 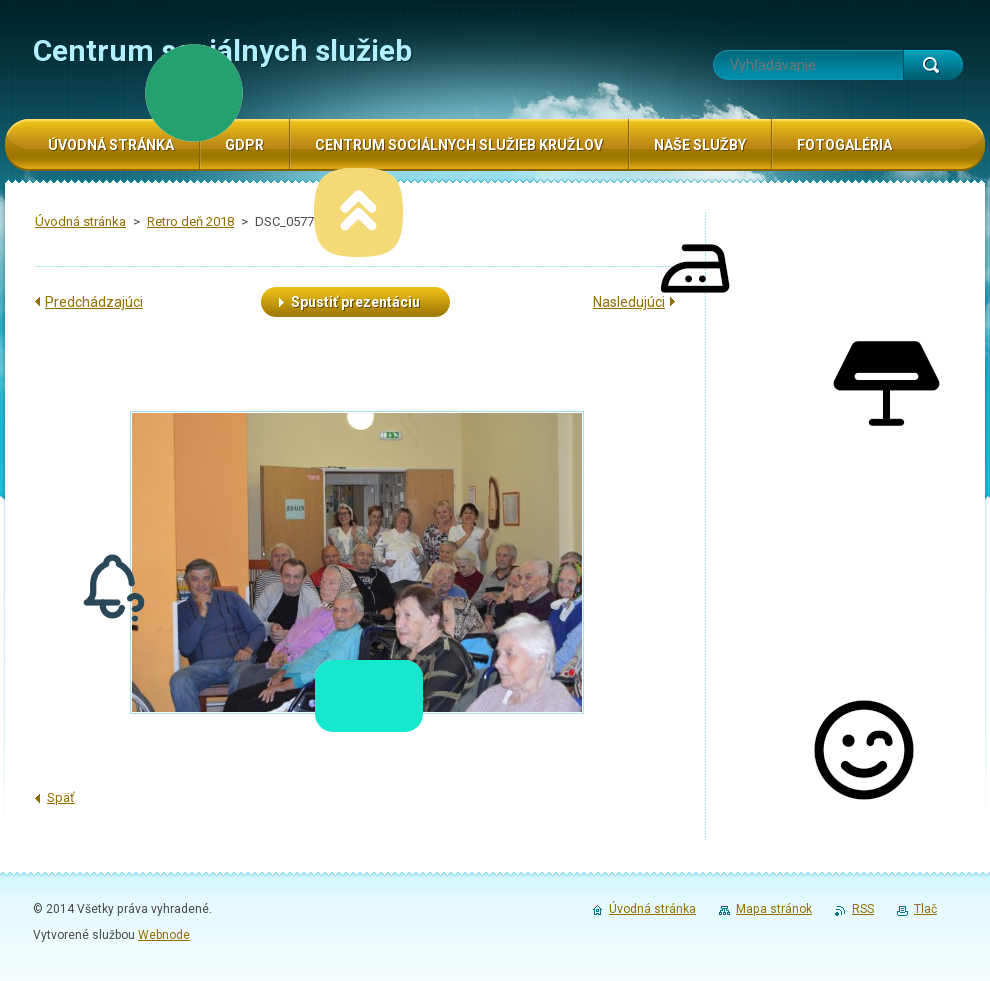 I want to click on insert a winking emoji or emoticon, so click(x=864, y=750).